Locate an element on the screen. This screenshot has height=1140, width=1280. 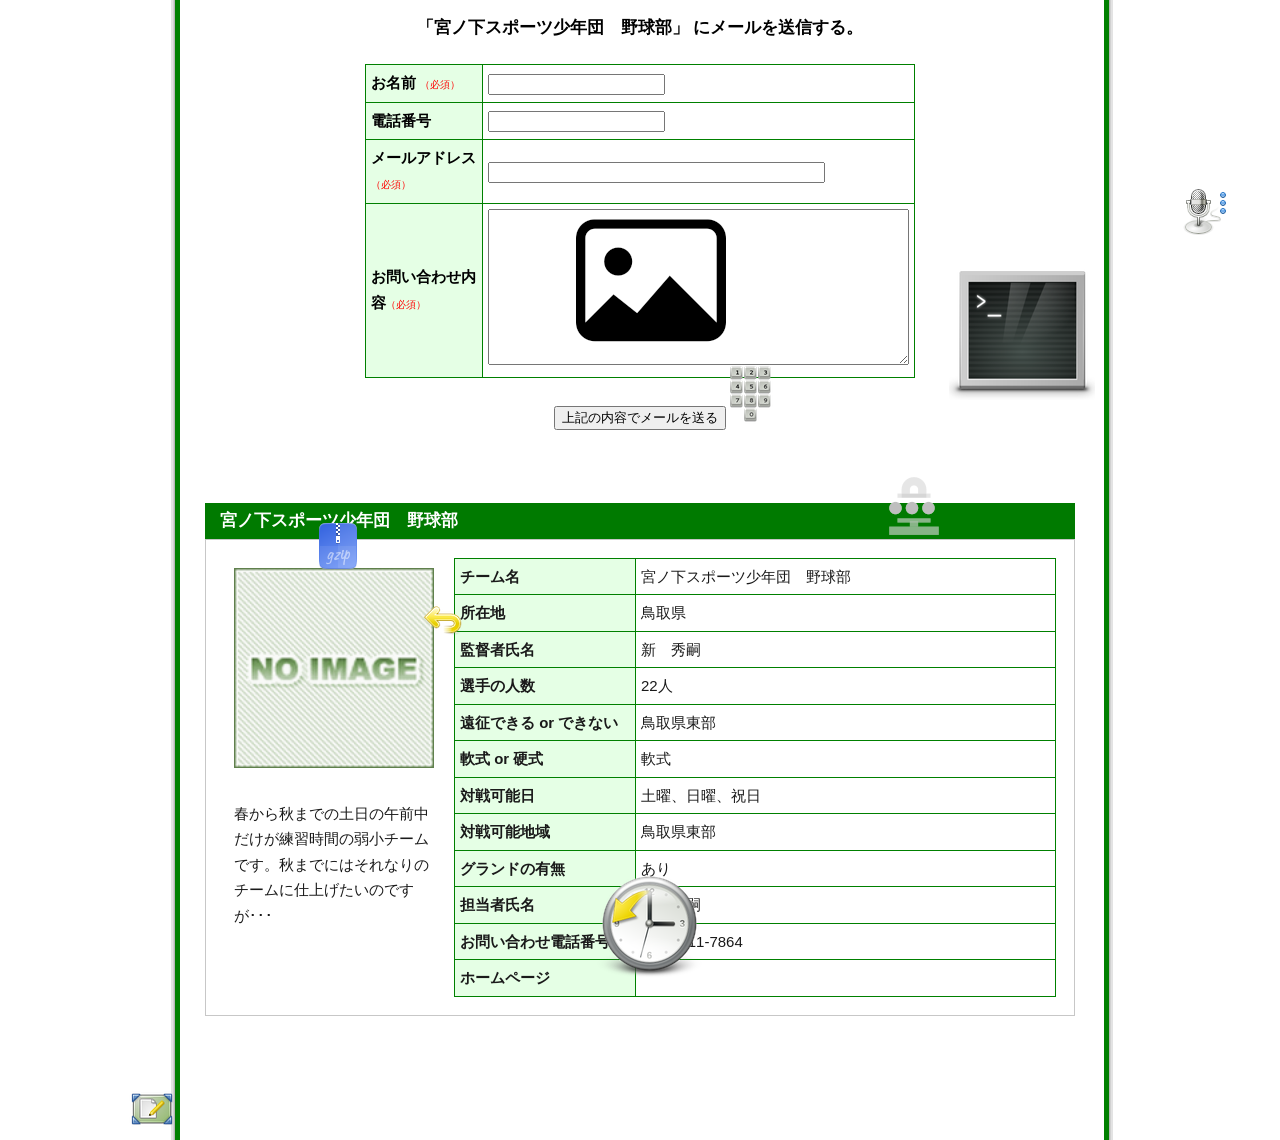
indicates a file or shortcut saved to desktop is located at coordinates (152, 1109).